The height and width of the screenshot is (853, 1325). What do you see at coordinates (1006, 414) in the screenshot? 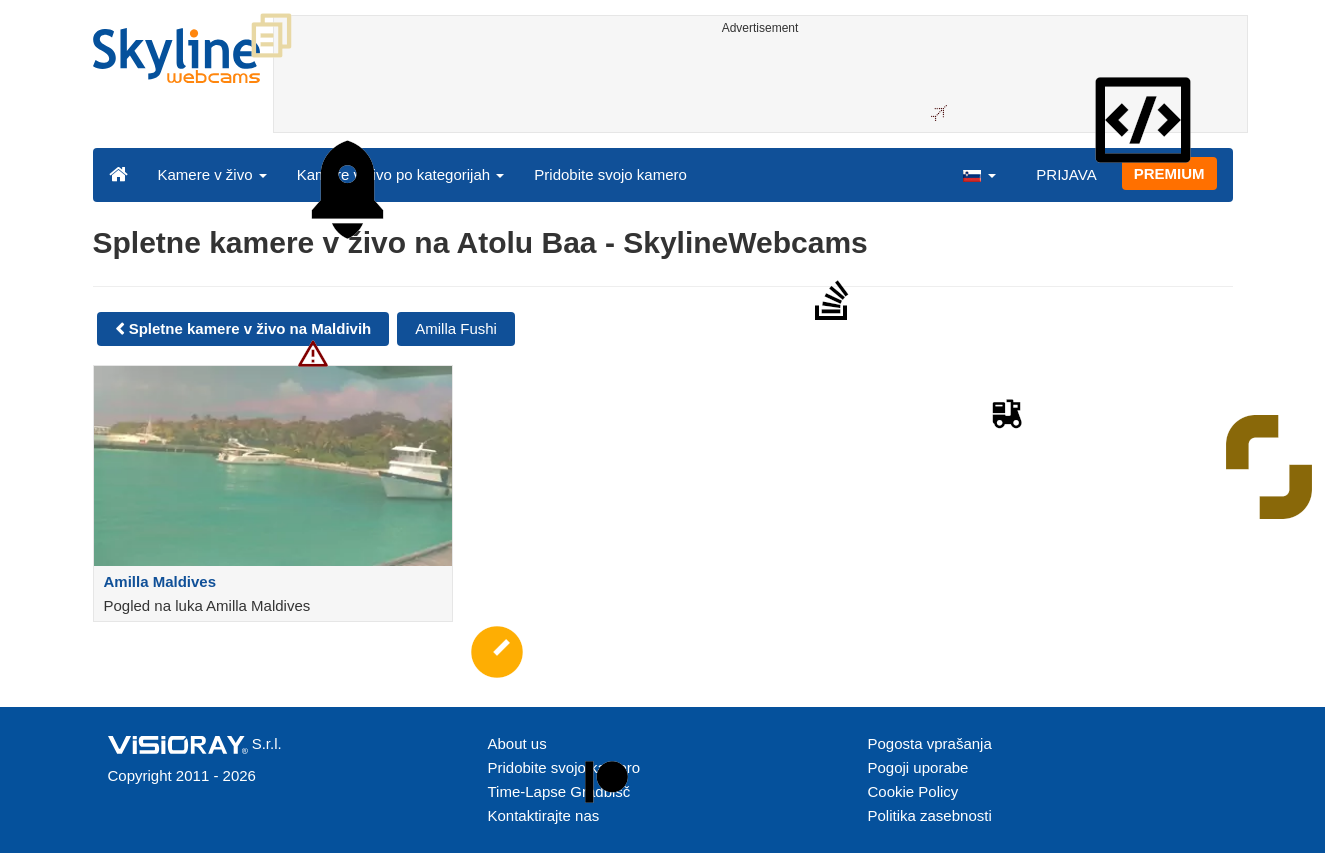
I see `order food for delivery or pickup` at bounding box center [1006, 414].